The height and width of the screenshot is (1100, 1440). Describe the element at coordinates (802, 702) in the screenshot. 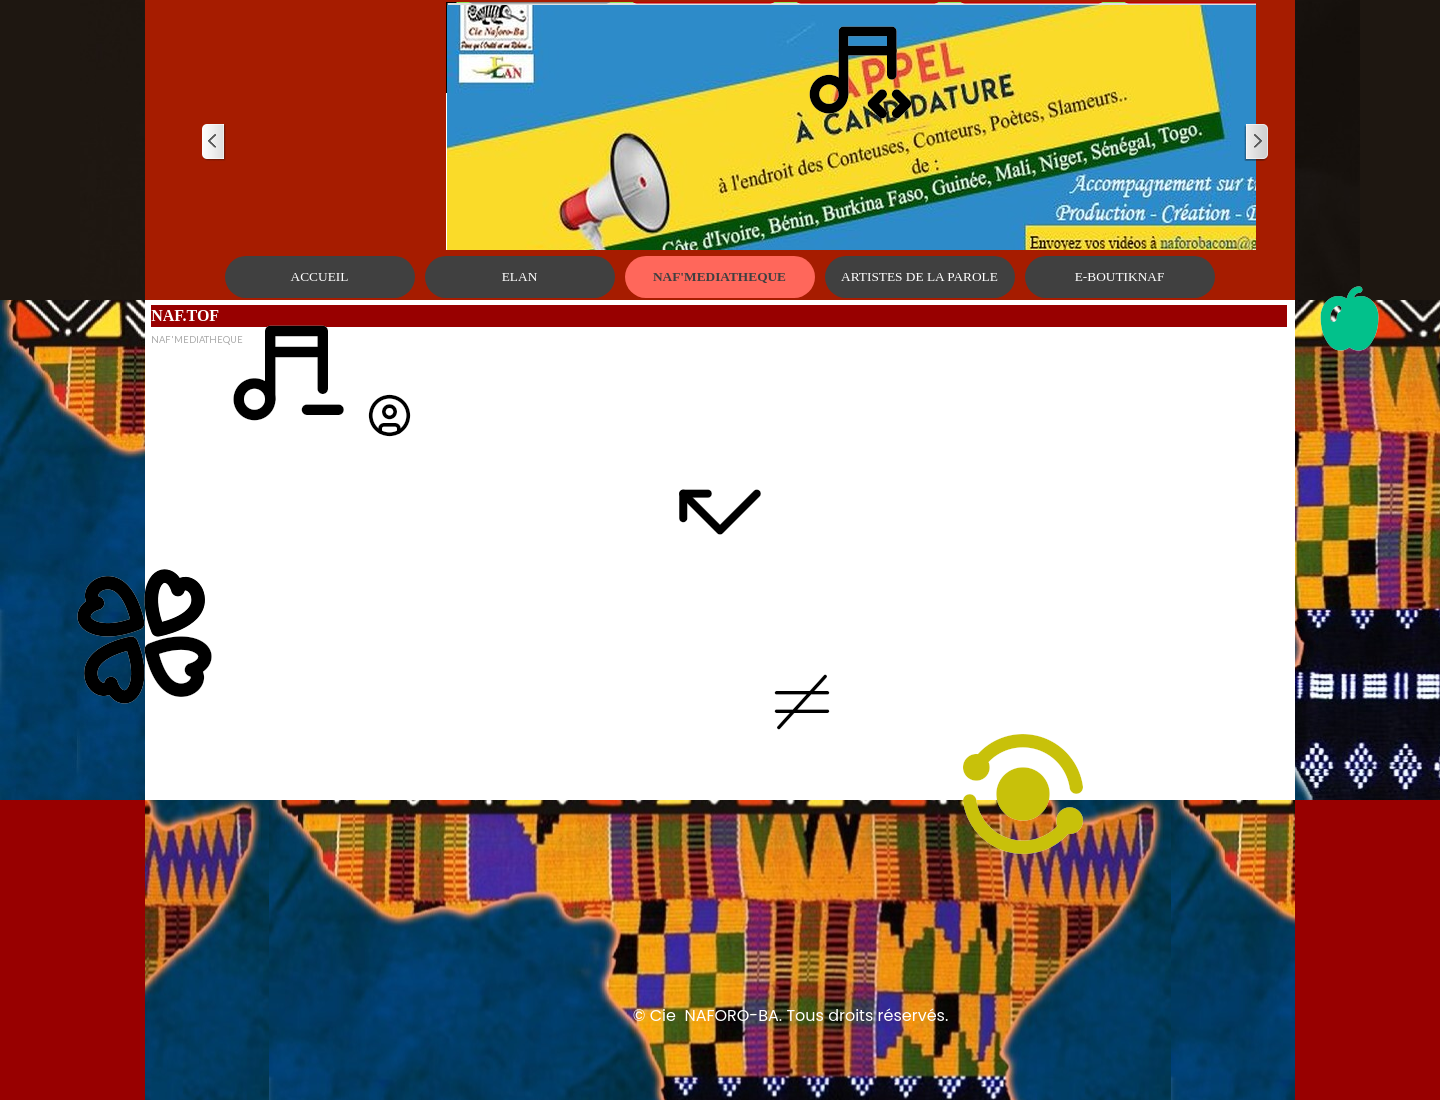

I see `indicates values are not equal or mismatched` at that location.